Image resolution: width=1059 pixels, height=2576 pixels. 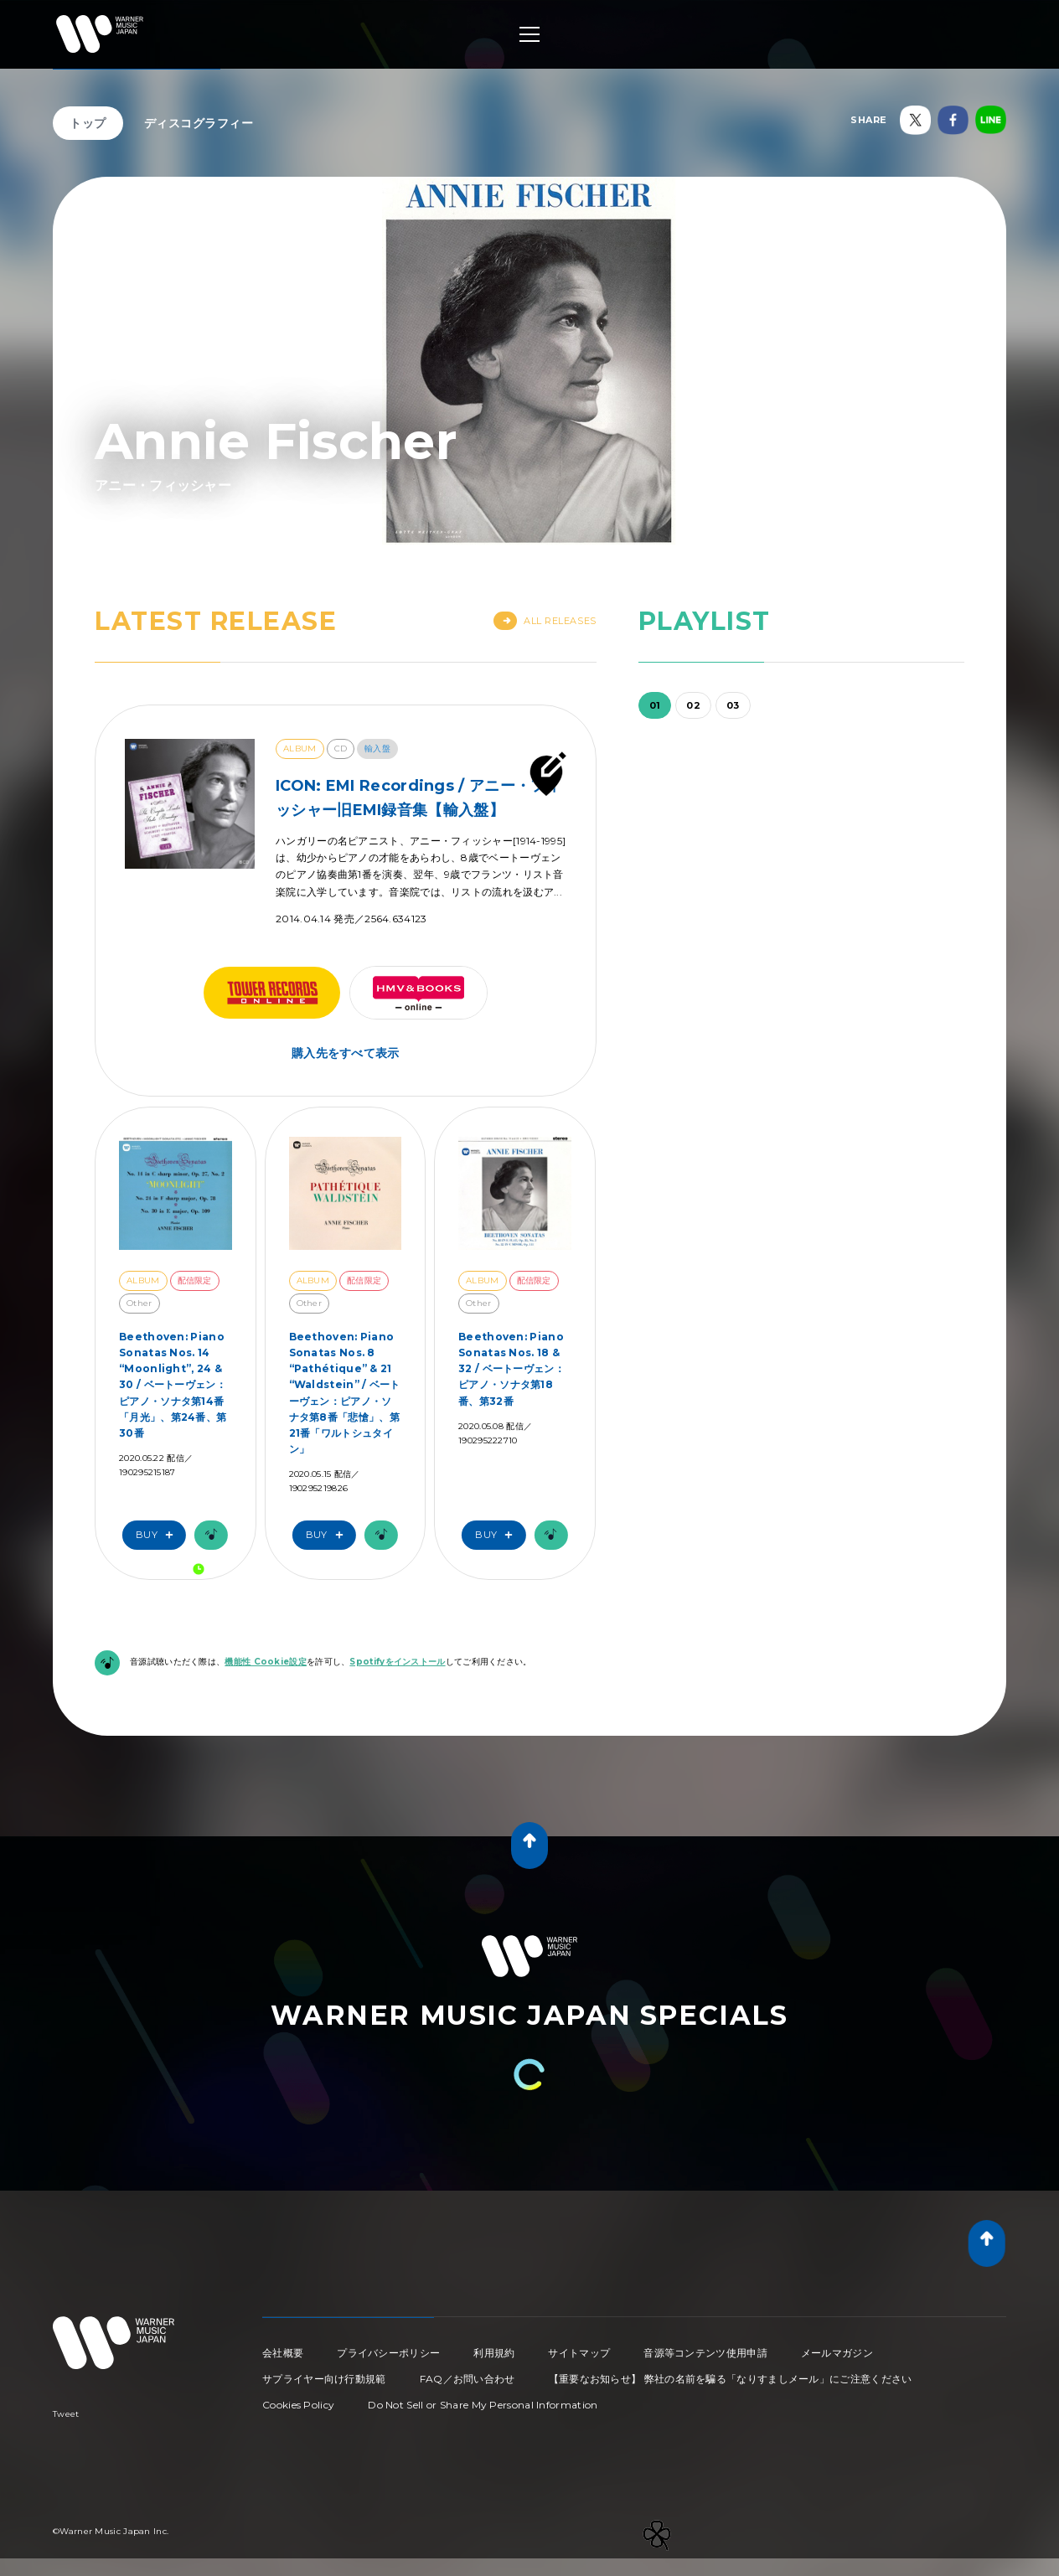 What do you see at coordinates (199, 1569) in the screenshot?
I see `view current time` at bounding box center [199, 1569].